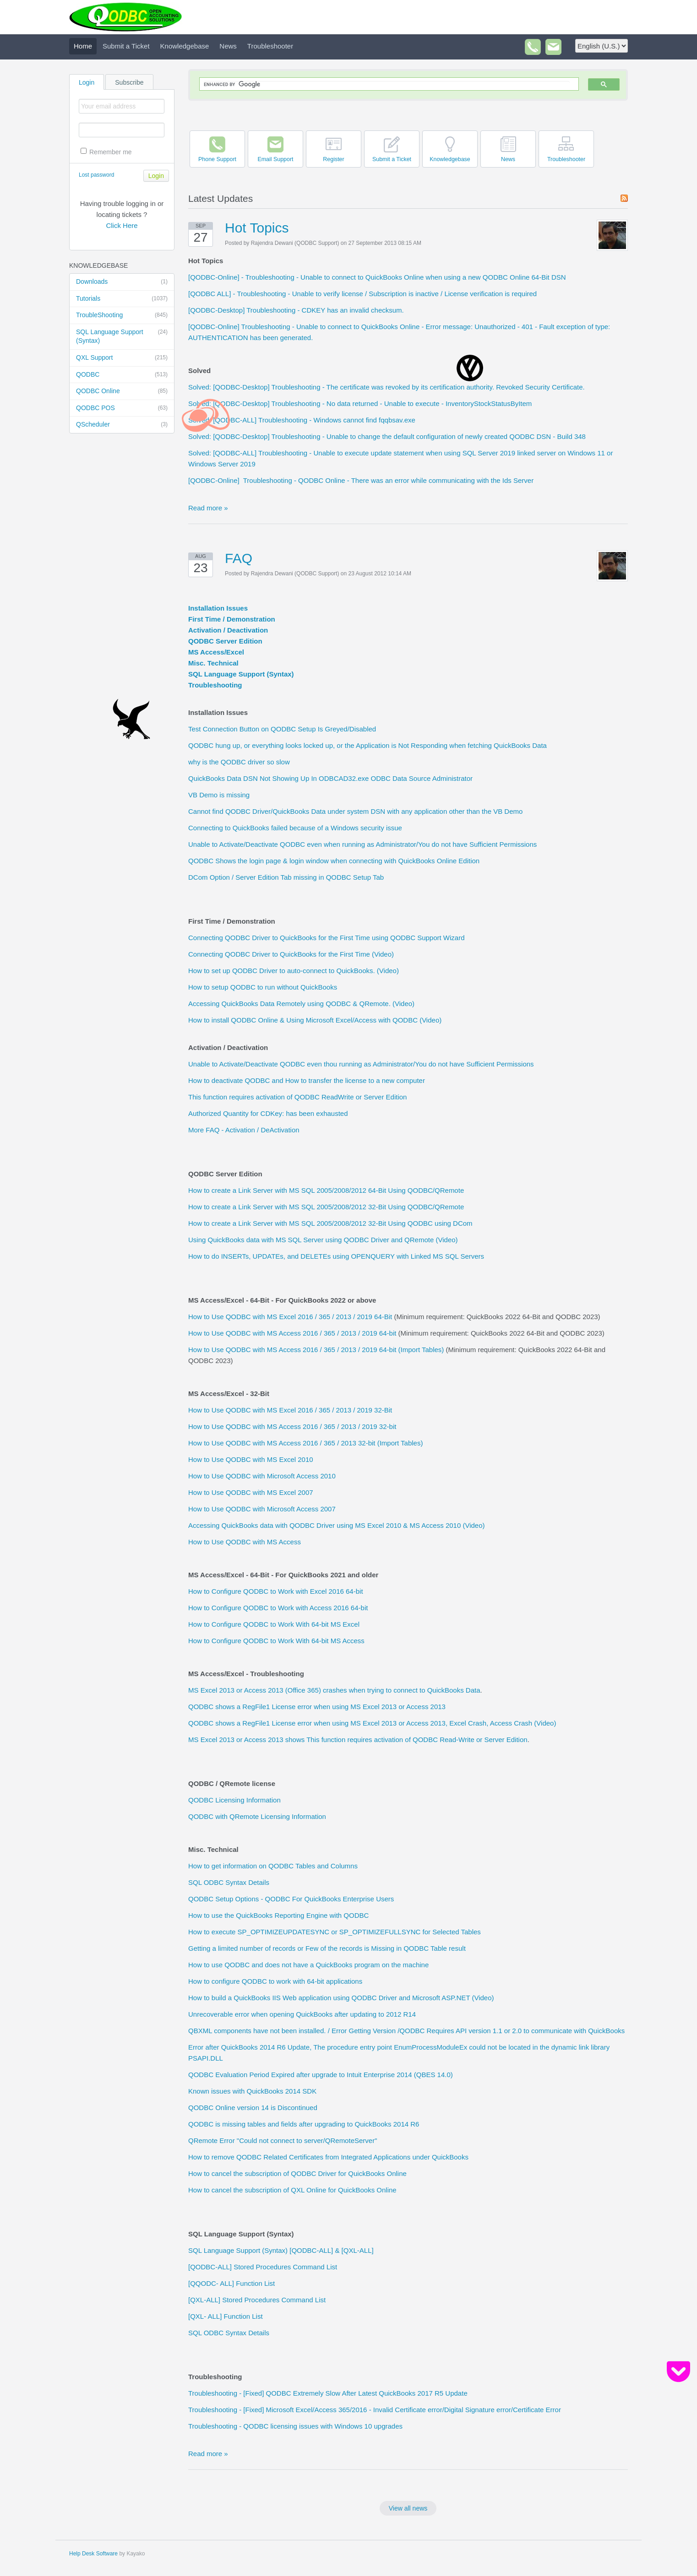 The image size is (697, 2576). What do you see at coordinates (470, 368) in the screenshot?
I see `fozzy hosting service logo` at bounding box center [470, 368].